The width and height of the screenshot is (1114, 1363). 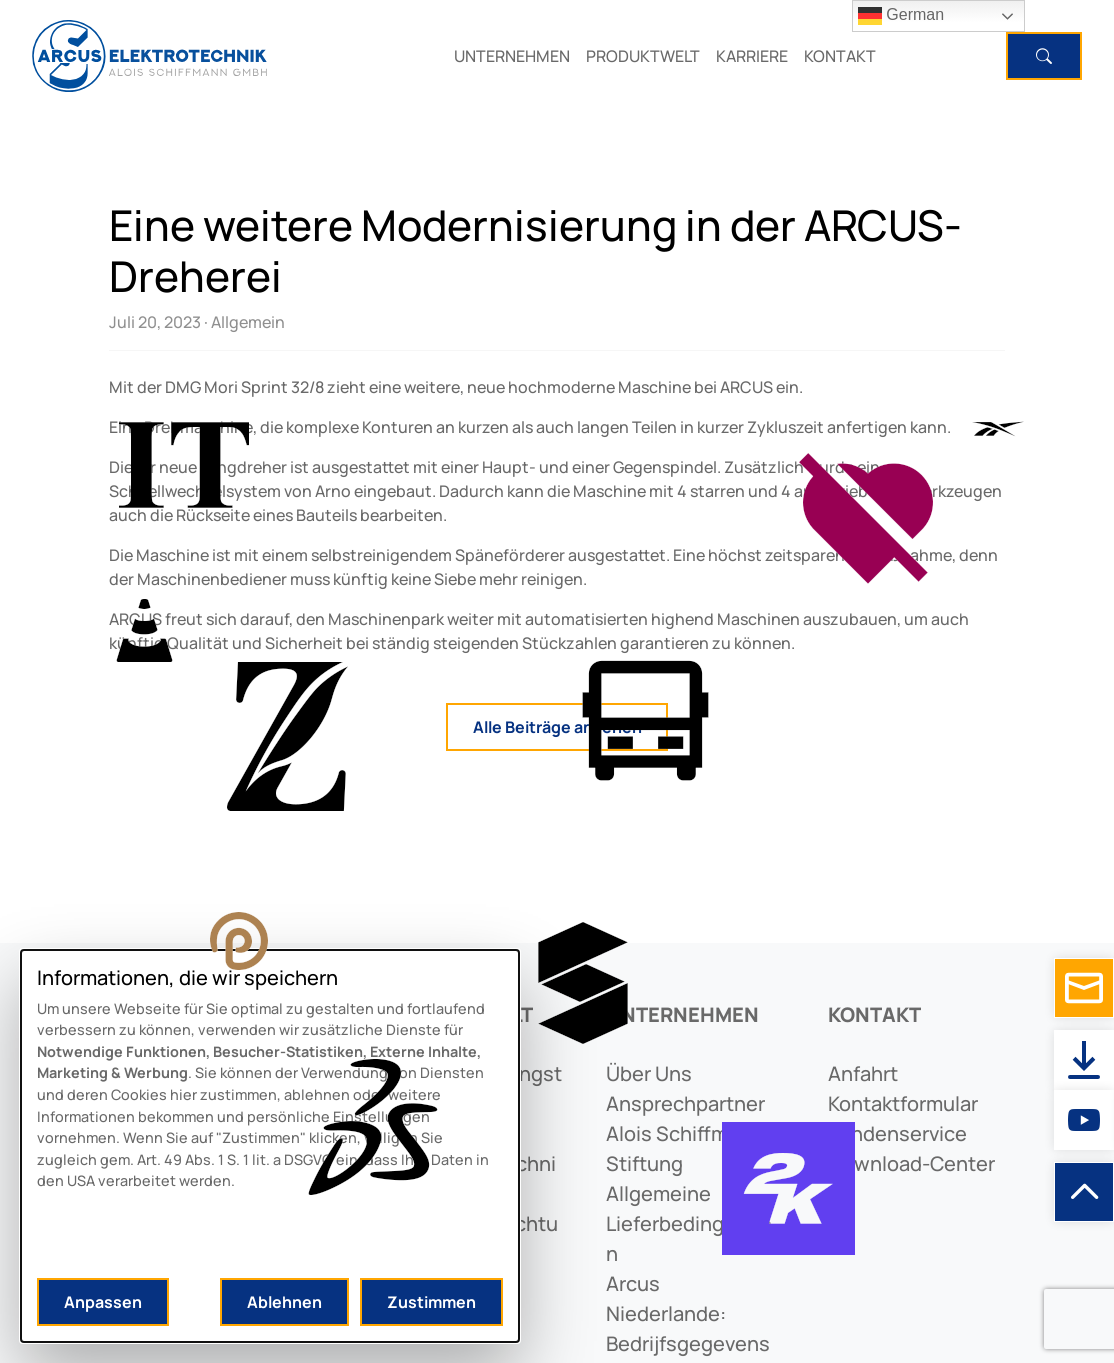 I want to click on view public transit options, so click(x=645, y=717).